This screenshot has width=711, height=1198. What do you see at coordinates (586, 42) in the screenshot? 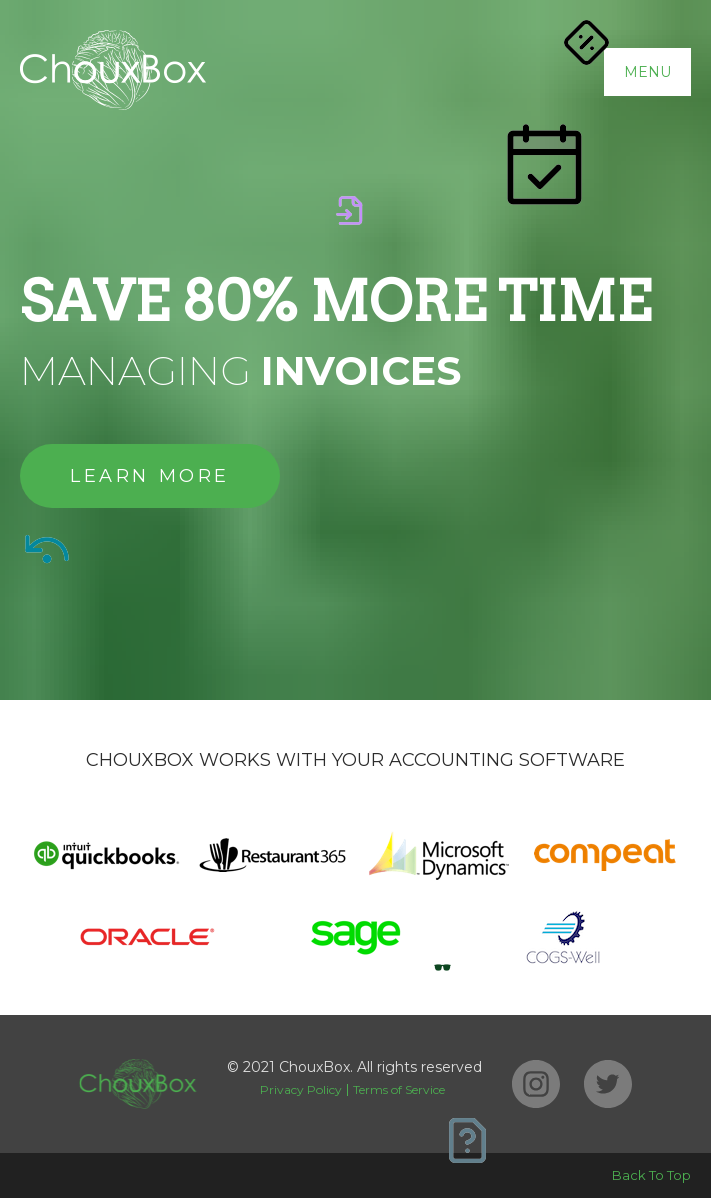
I see `view discount or promotional offer` at bounding box center [586, 42].